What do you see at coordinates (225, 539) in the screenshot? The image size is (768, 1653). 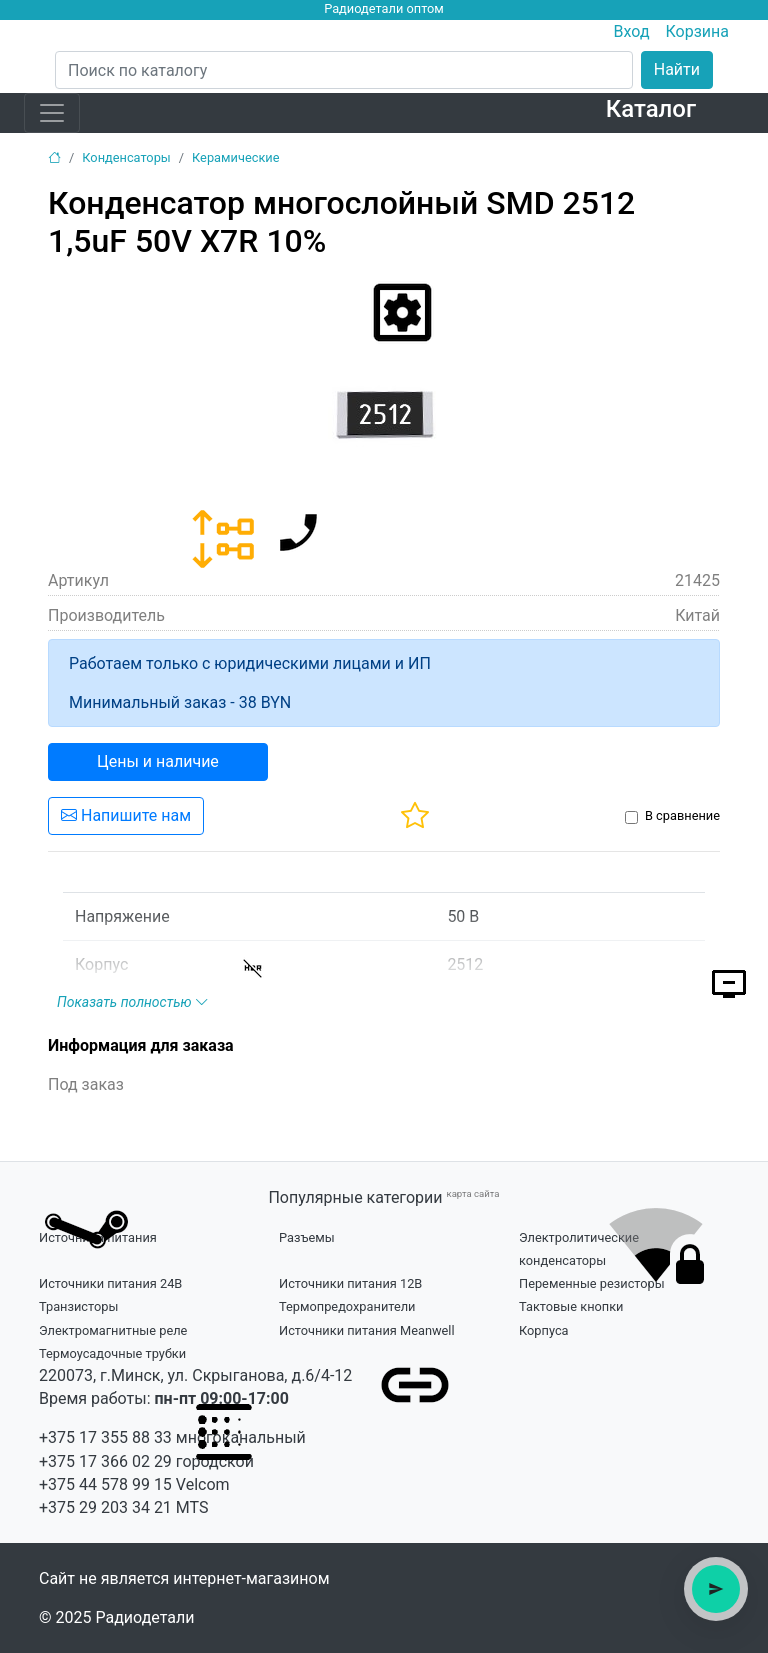 I see `ungroup items by reference type` at bounding box center [225, 539].